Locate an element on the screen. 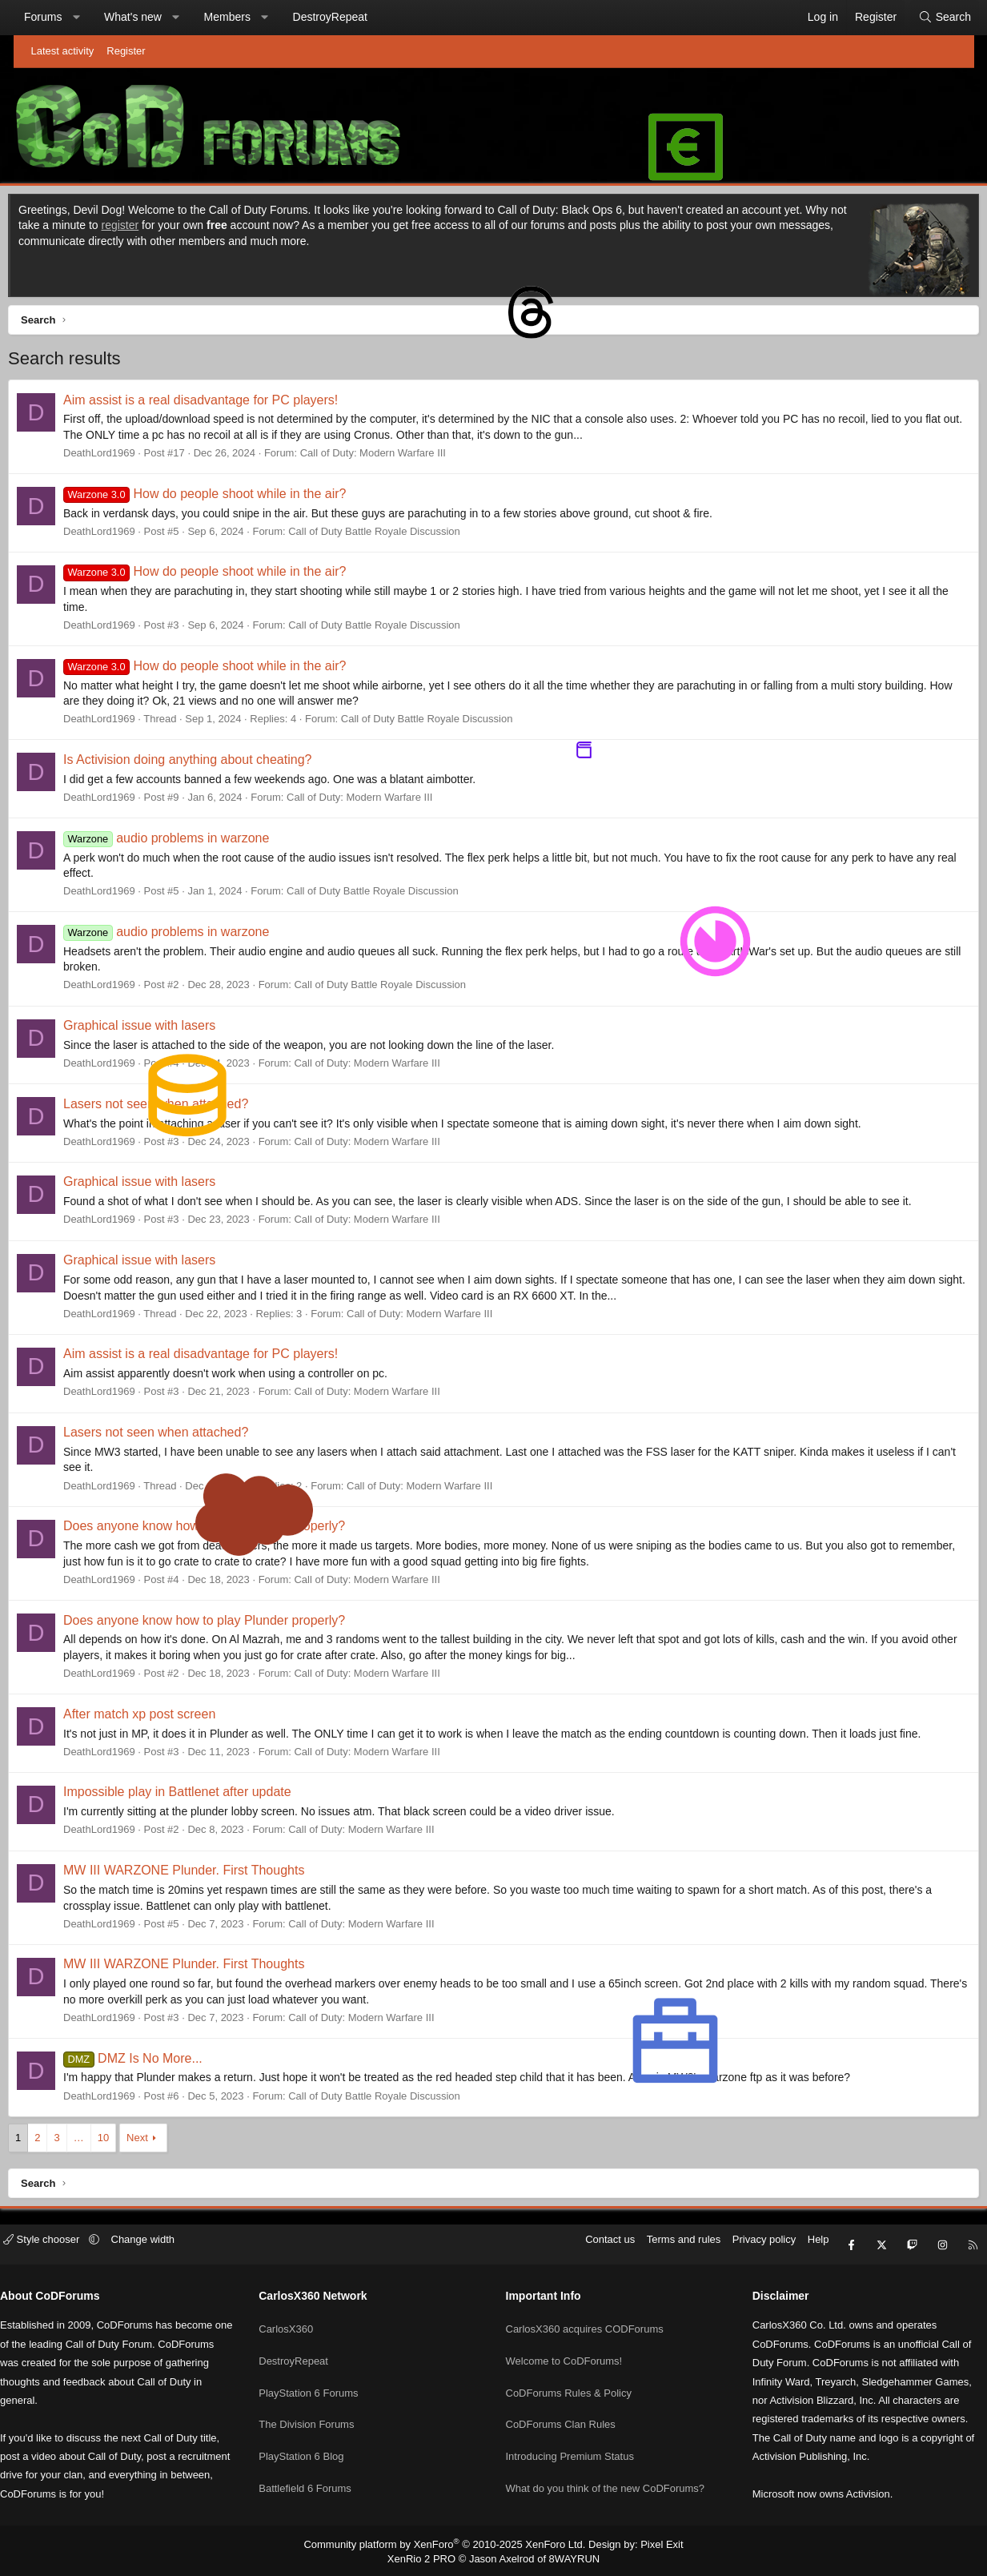  view euro currency settings is located at coordinates (685, 147).